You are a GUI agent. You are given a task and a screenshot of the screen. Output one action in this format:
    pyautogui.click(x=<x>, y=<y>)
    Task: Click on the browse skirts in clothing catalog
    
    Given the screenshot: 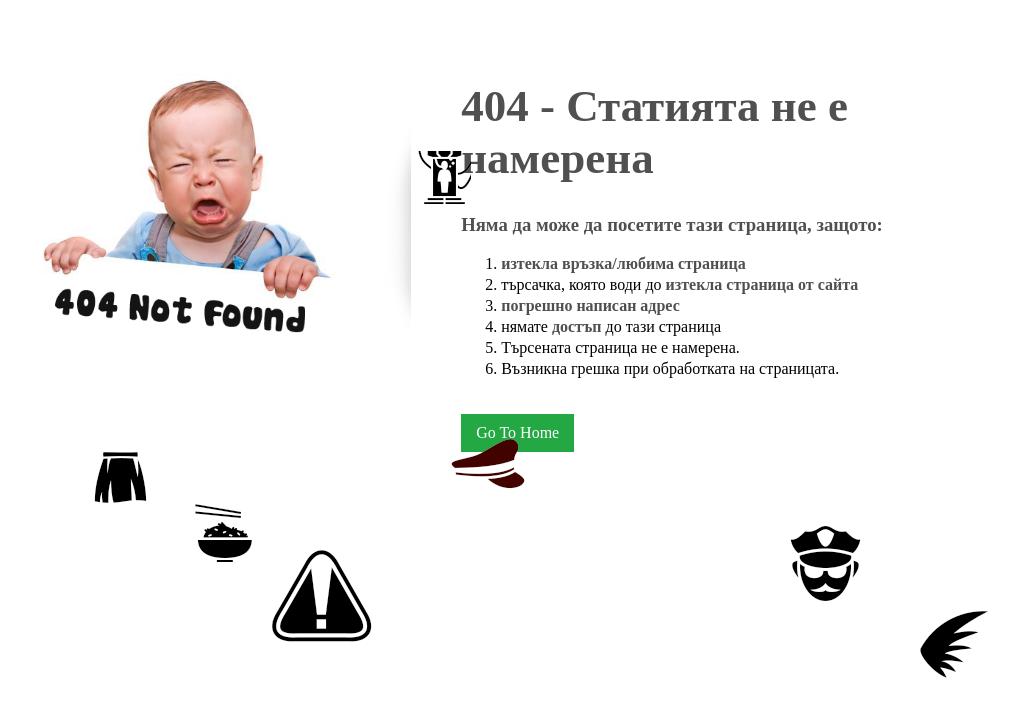 What is the action you would take?
    pyautogui.click(x=120, y=477)
    